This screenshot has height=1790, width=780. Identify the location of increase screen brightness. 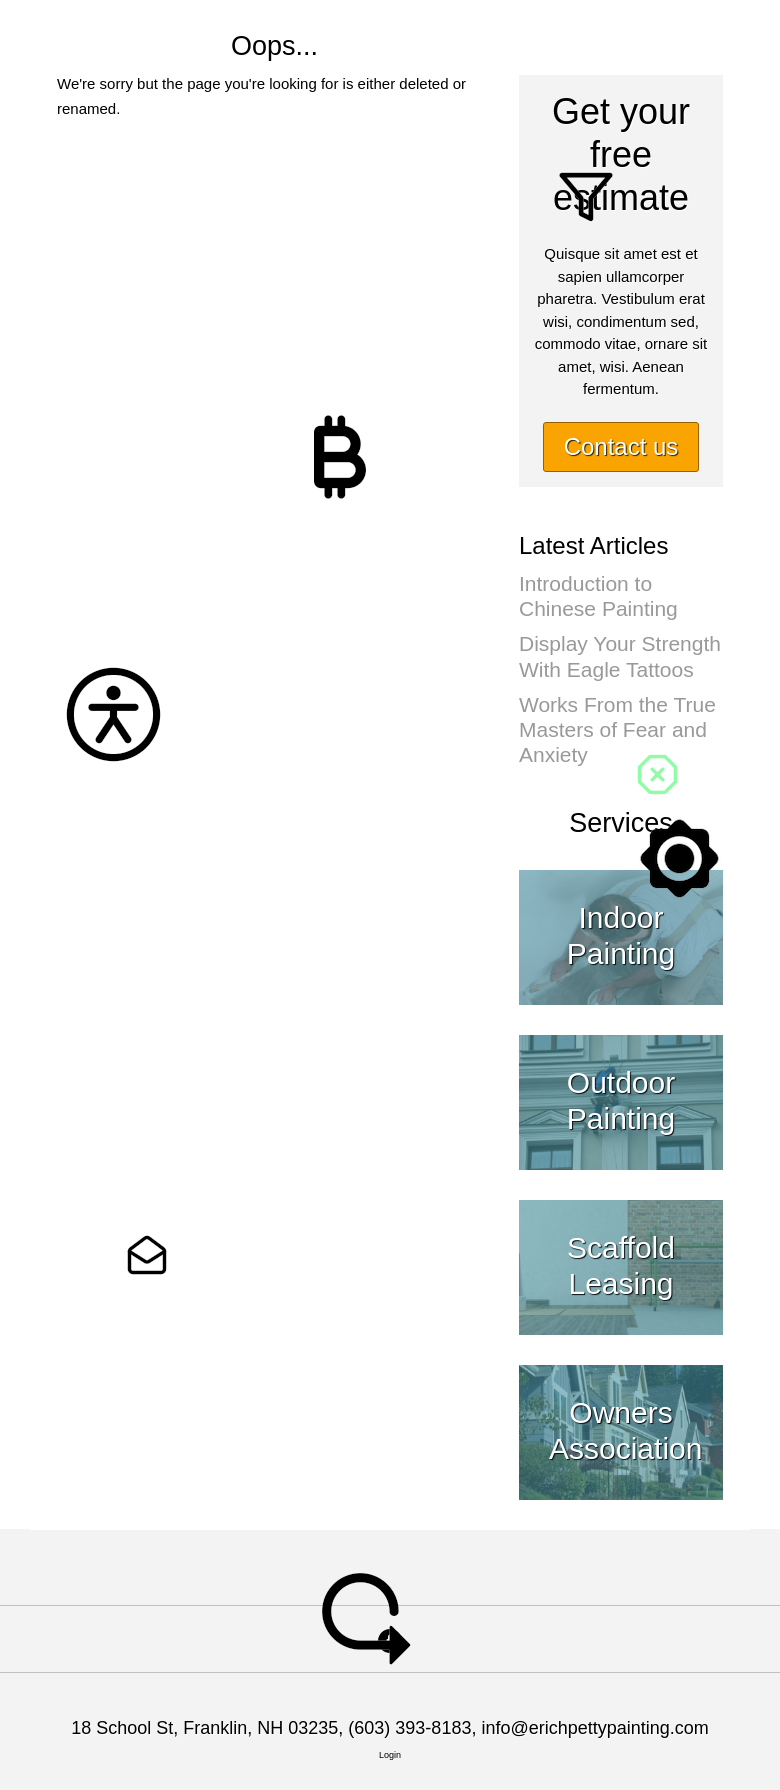
(679, 858).